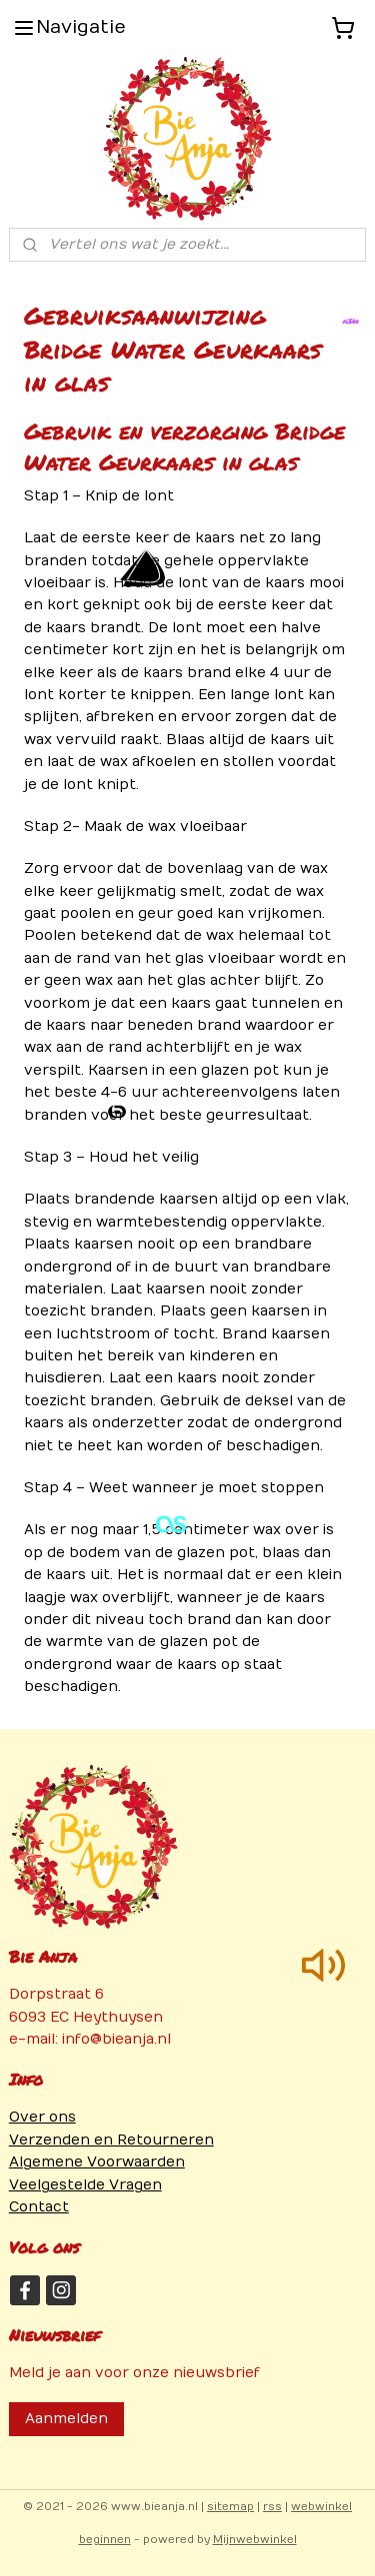 The width and height of the screenshot is (375, 2576). Describe the element at coordinates (323, 1965) in the screenshot. I see `increase audio volume` at that location.